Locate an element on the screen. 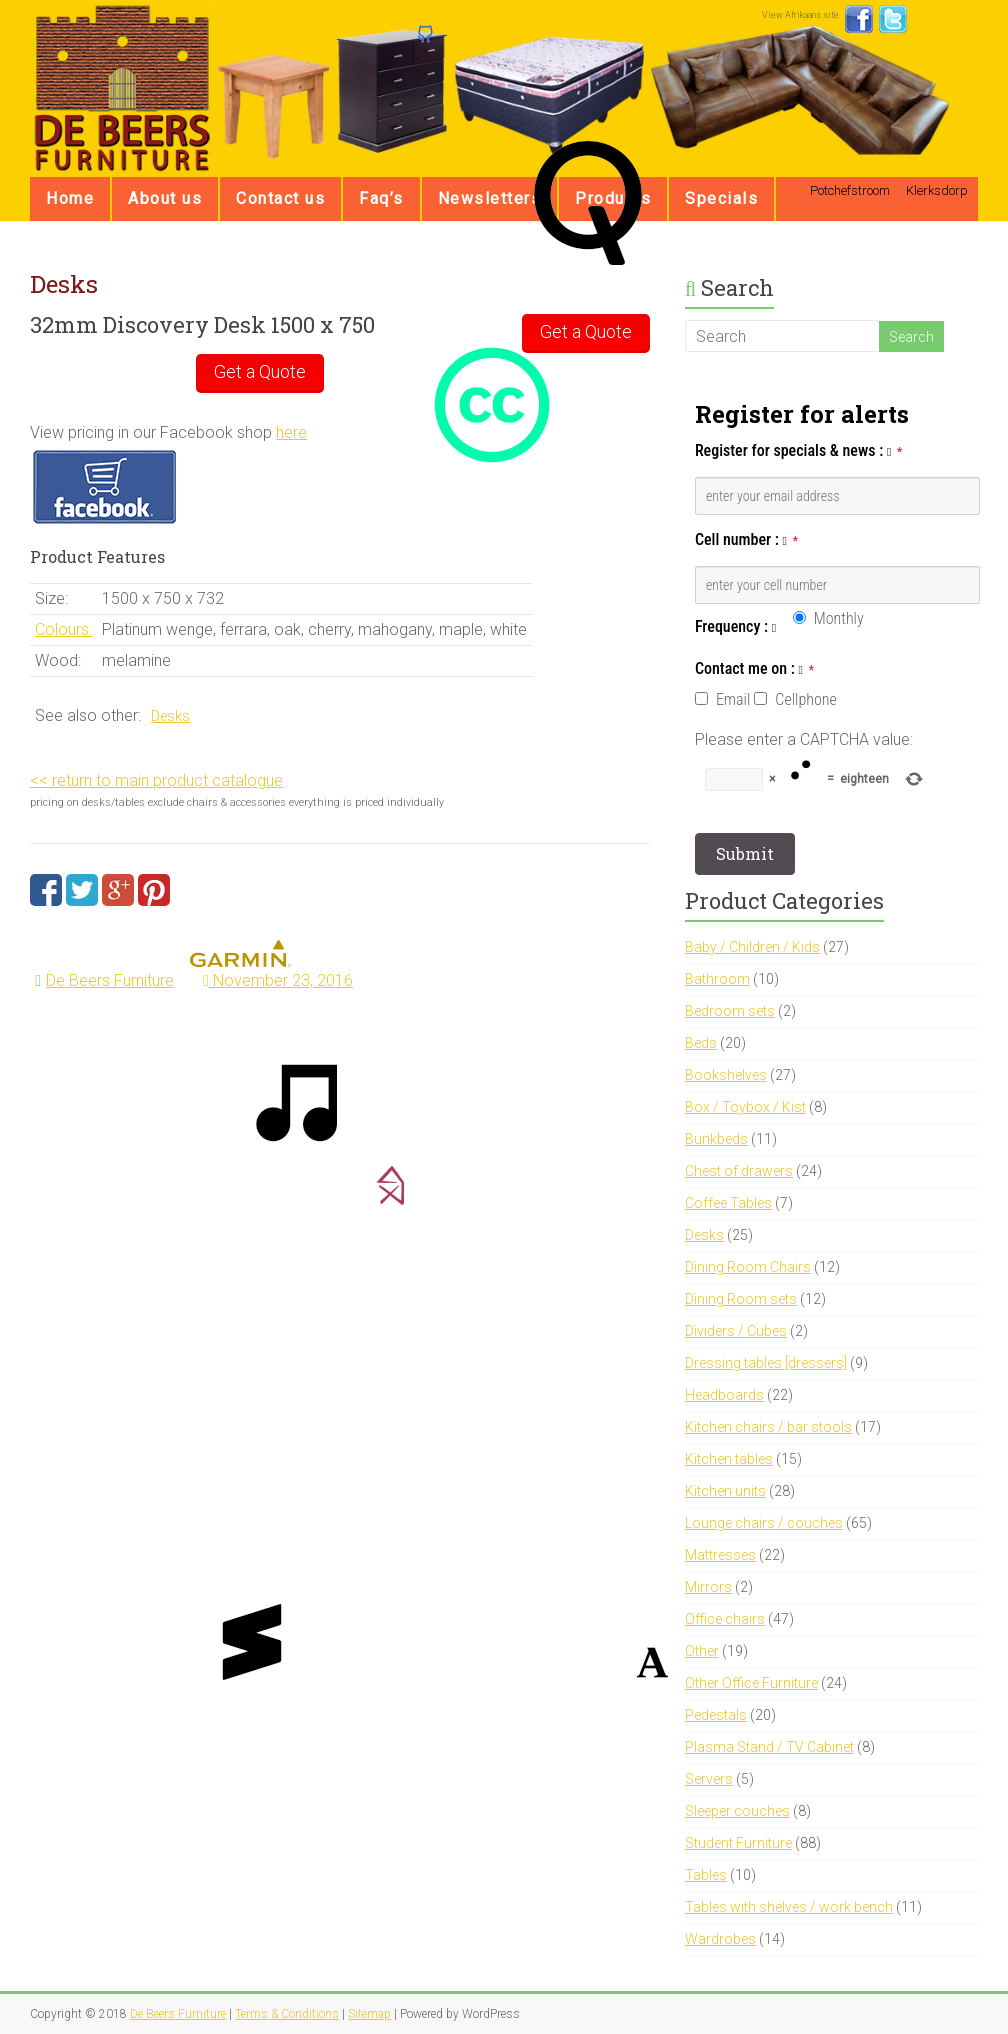  creative commons license indicator is located at coordinates (492, 405).